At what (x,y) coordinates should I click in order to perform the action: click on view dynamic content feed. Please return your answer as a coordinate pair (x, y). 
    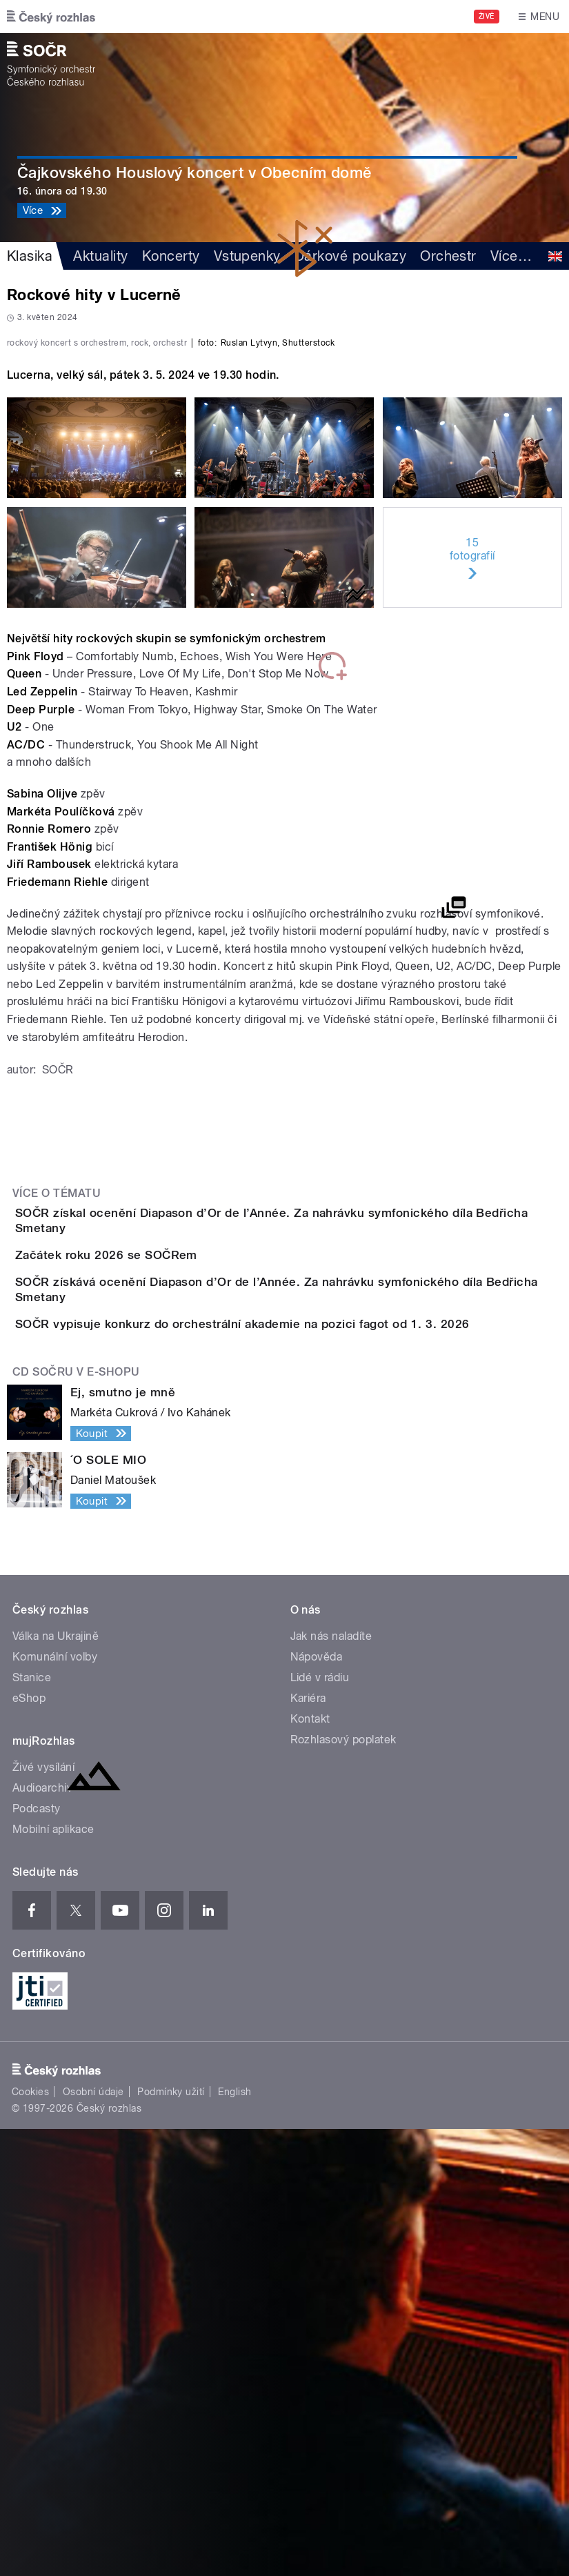
    Looking at the image, I should click on (454, 907).